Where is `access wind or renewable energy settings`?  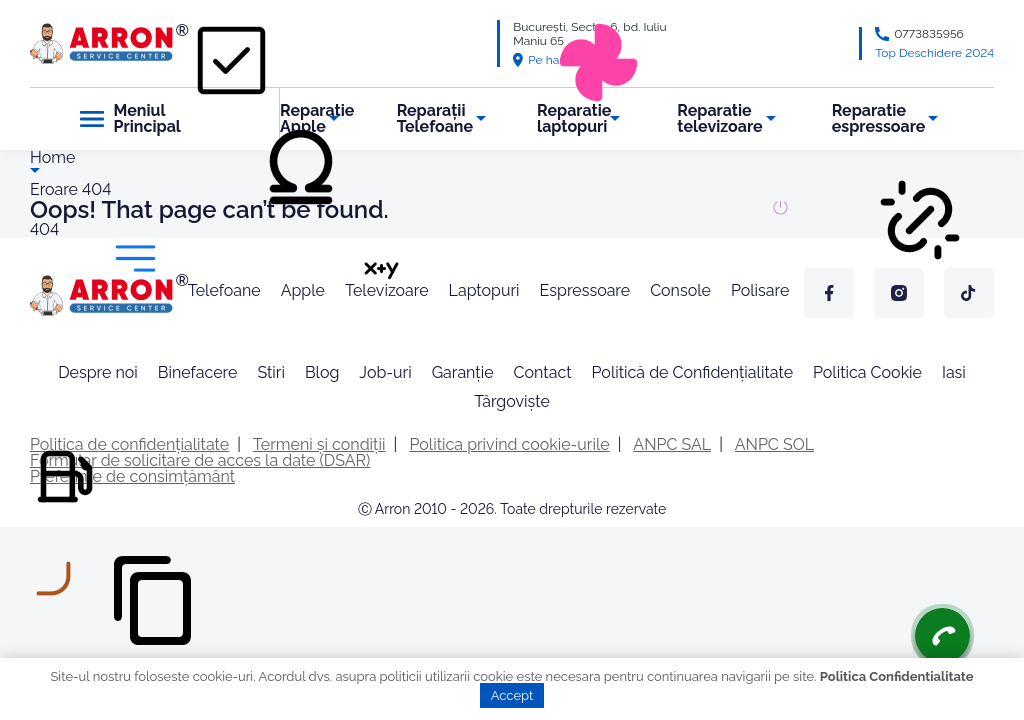 access wind or renewable energy settings is located at coordinates (598, 62).